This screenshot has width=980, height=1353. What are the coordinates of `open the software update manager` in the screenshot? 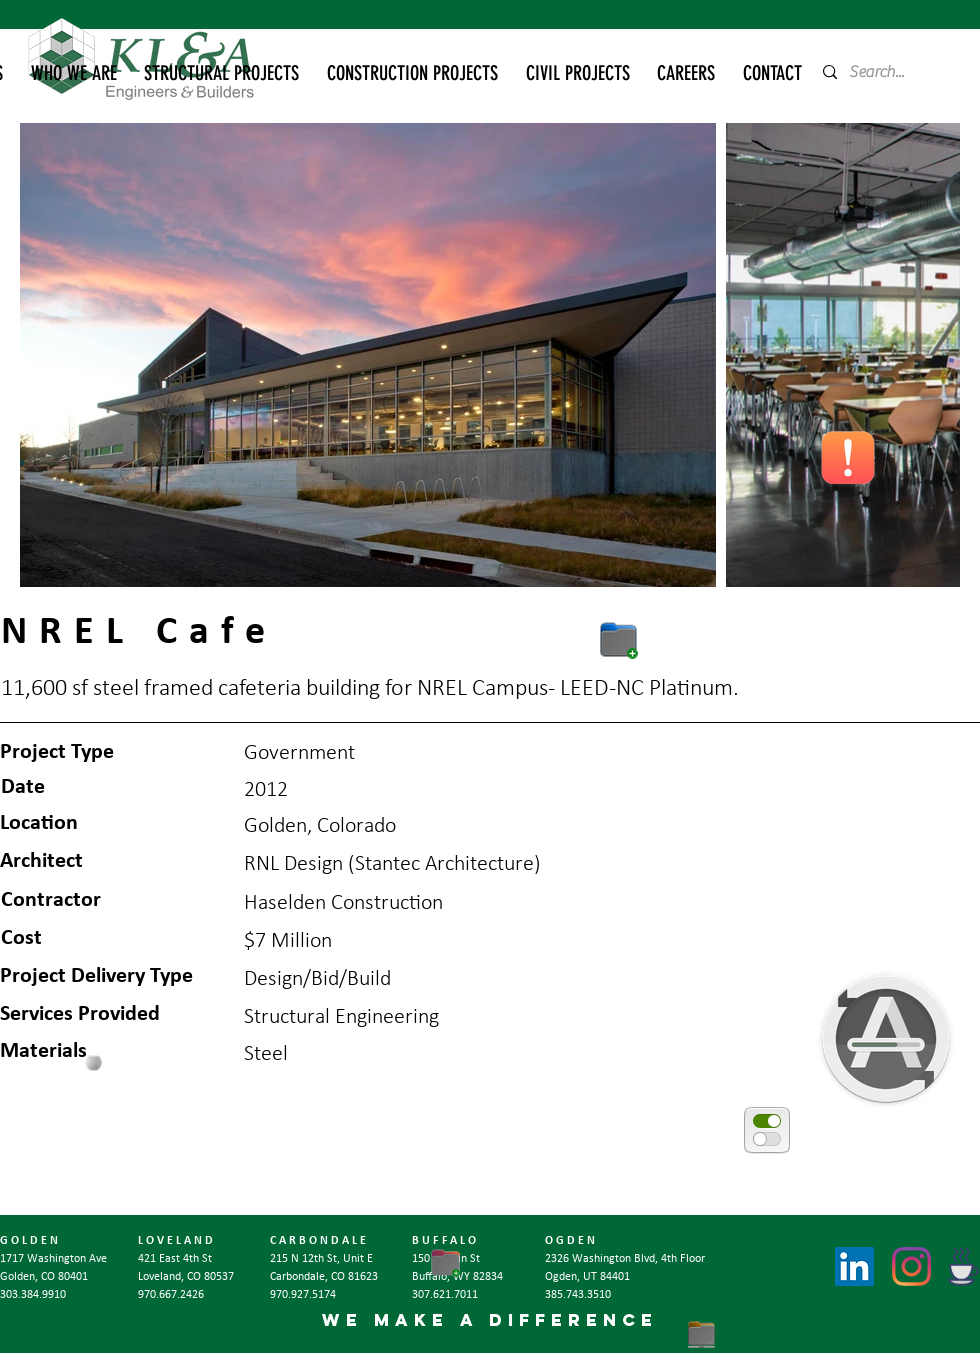 It's located at (886, 1039).